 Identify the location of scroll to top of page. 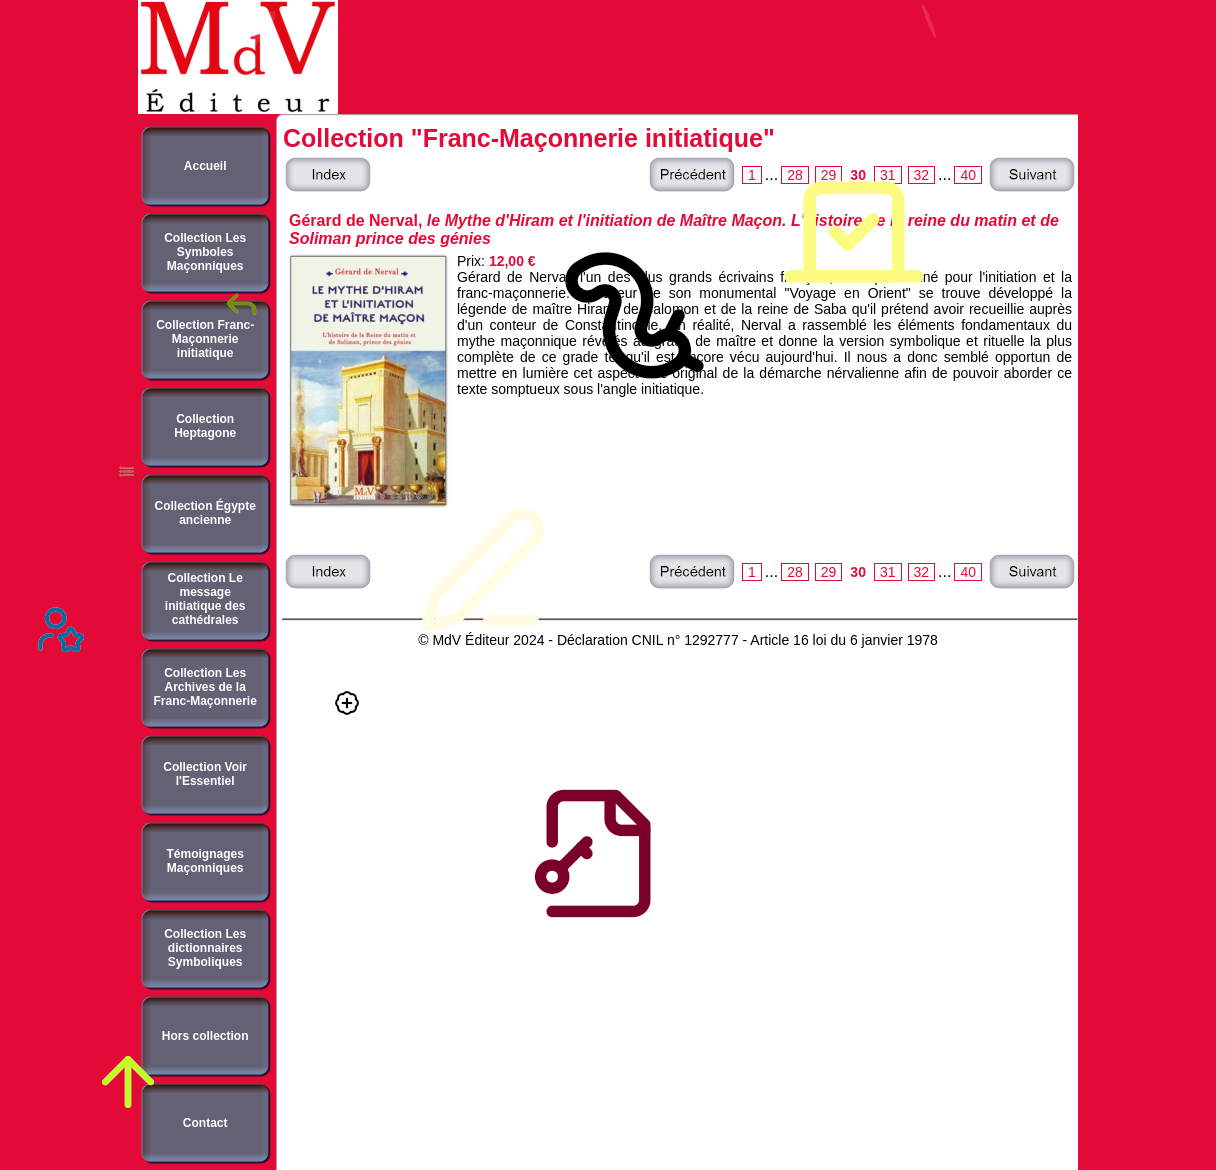
(128, 1082).